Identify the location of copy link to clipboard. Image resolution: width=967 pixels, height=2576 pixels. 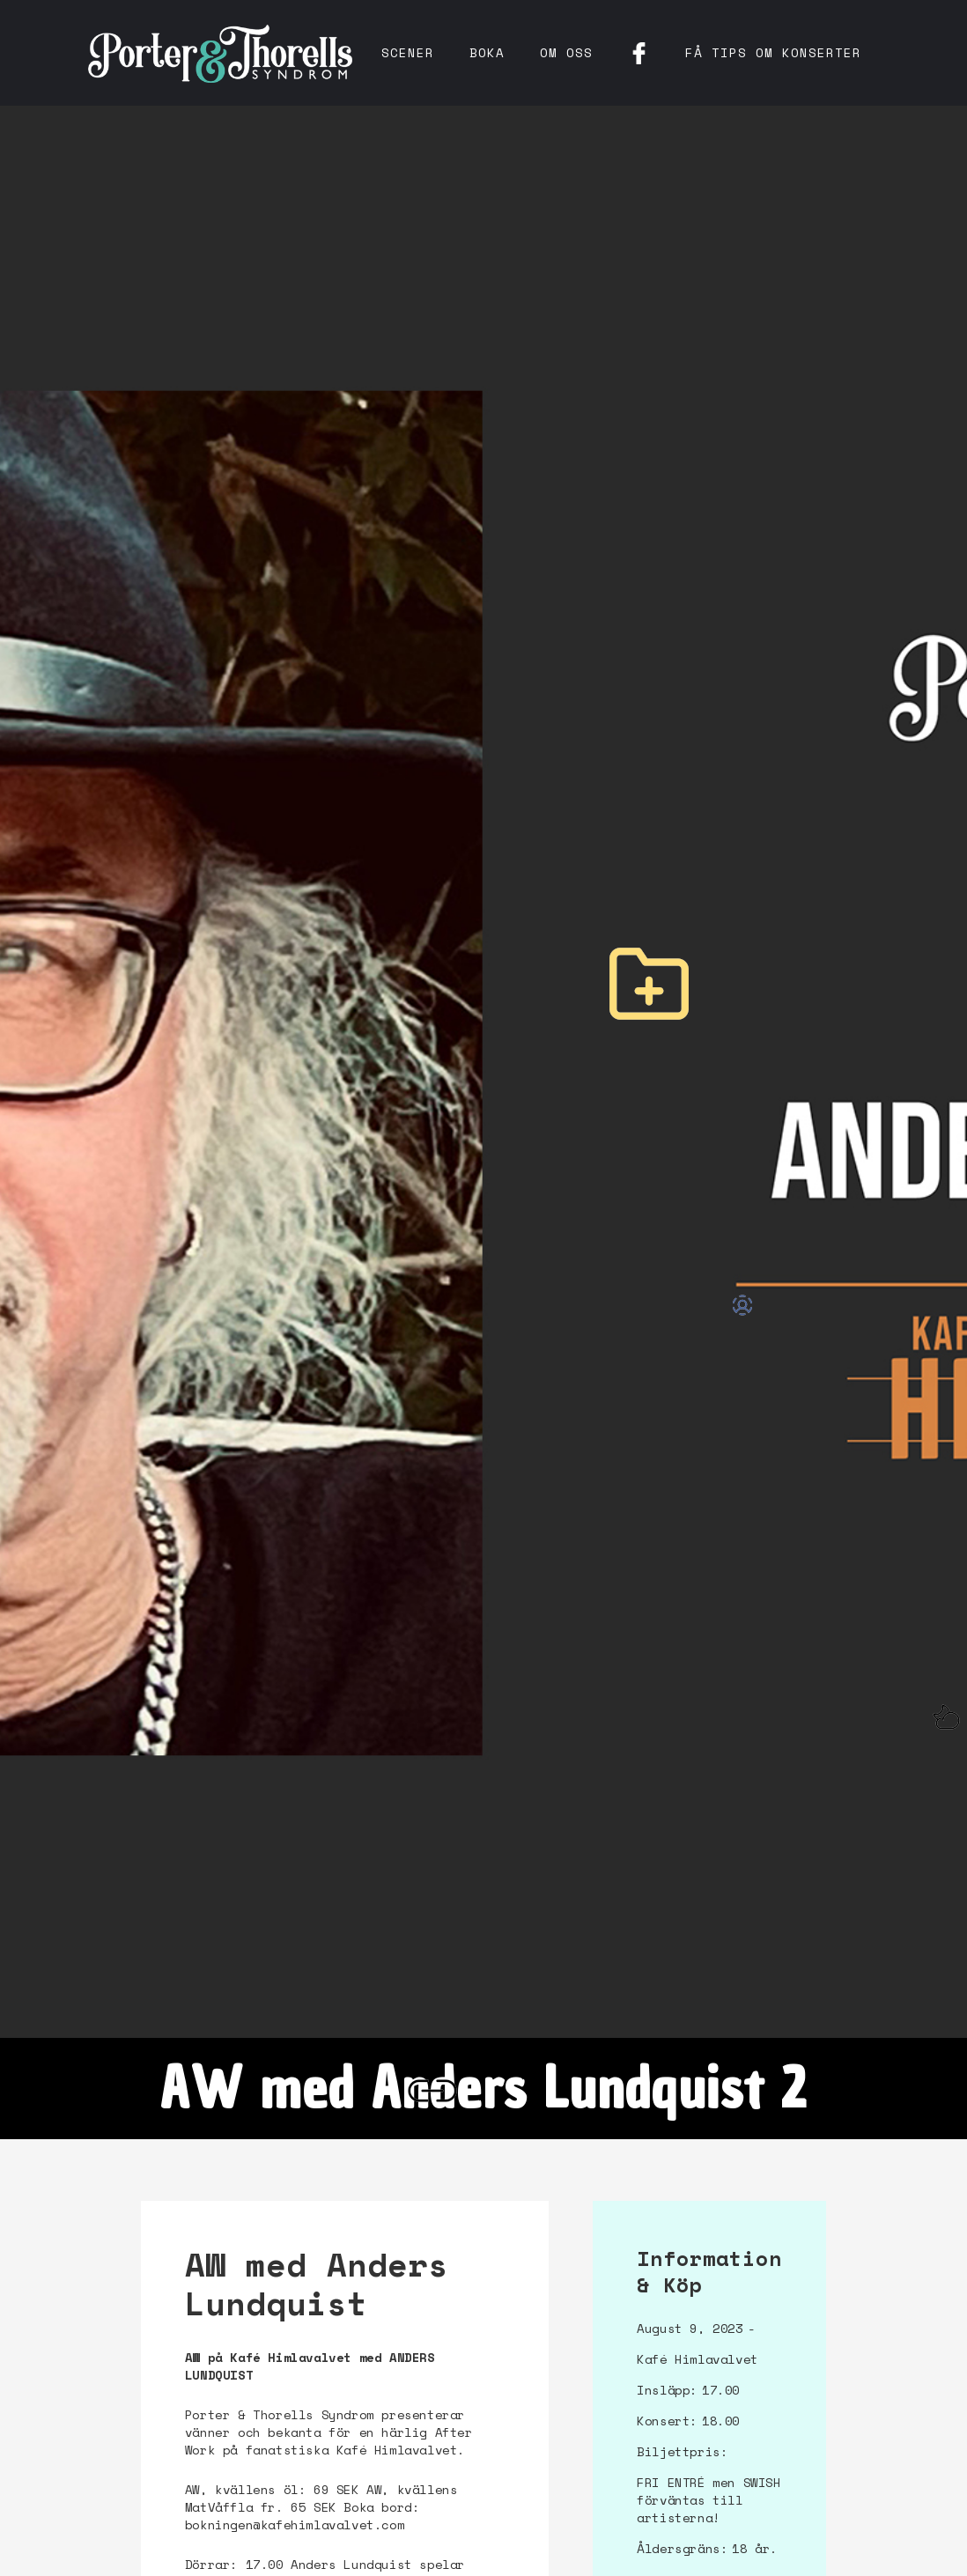
(432, 2091).